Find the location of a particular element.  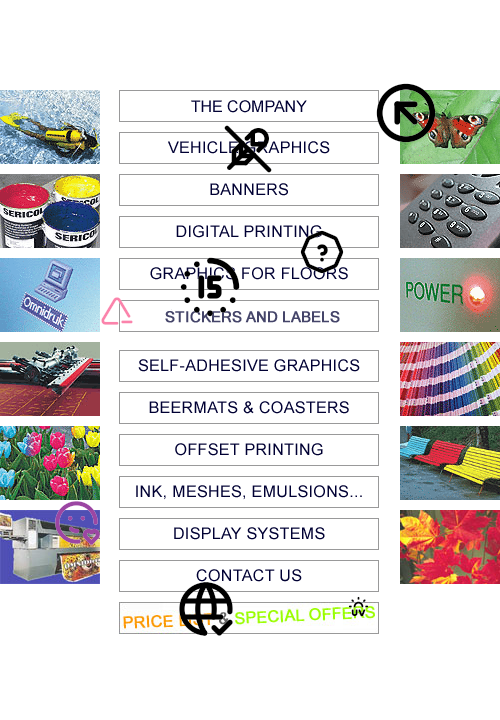

react with love or affection is located at coordinates (76, 522).